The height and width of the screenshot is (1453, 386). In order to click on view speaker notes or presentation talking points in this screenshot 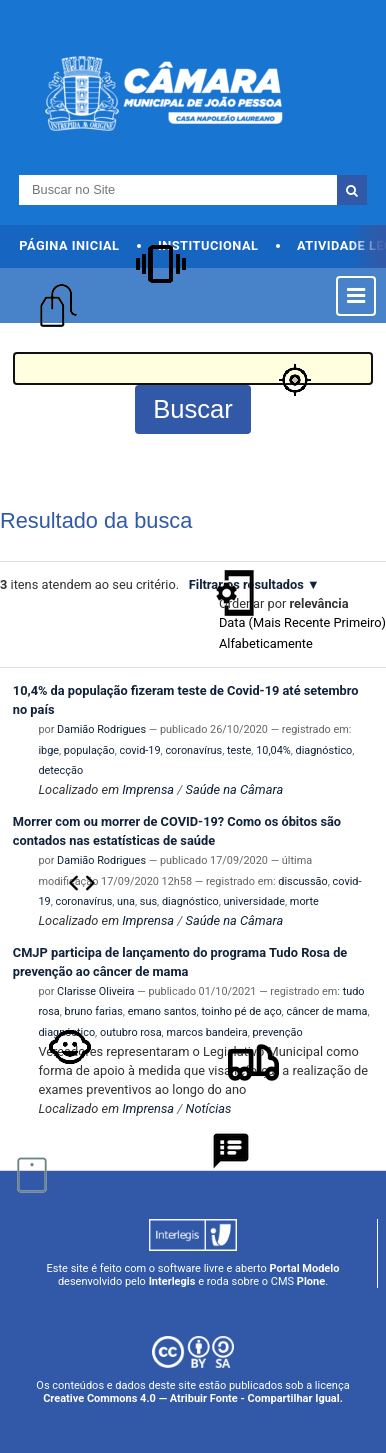, I will do `click(231, 1151)`.